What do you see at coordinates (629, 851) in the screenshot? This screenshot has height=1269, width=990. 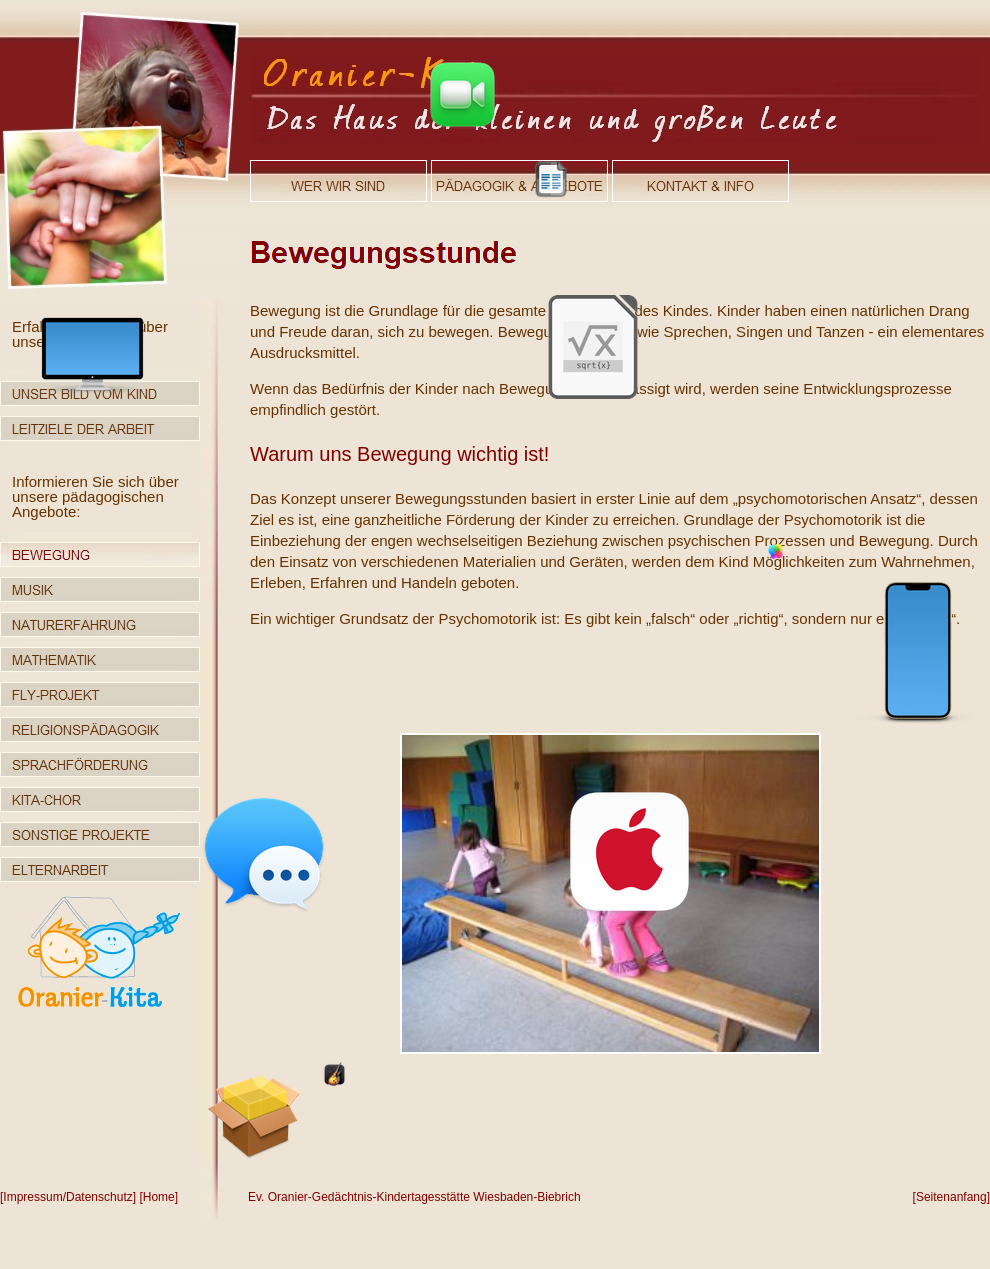 I see `access AppleCare support for your Mac` at bounding box center [629, 851].